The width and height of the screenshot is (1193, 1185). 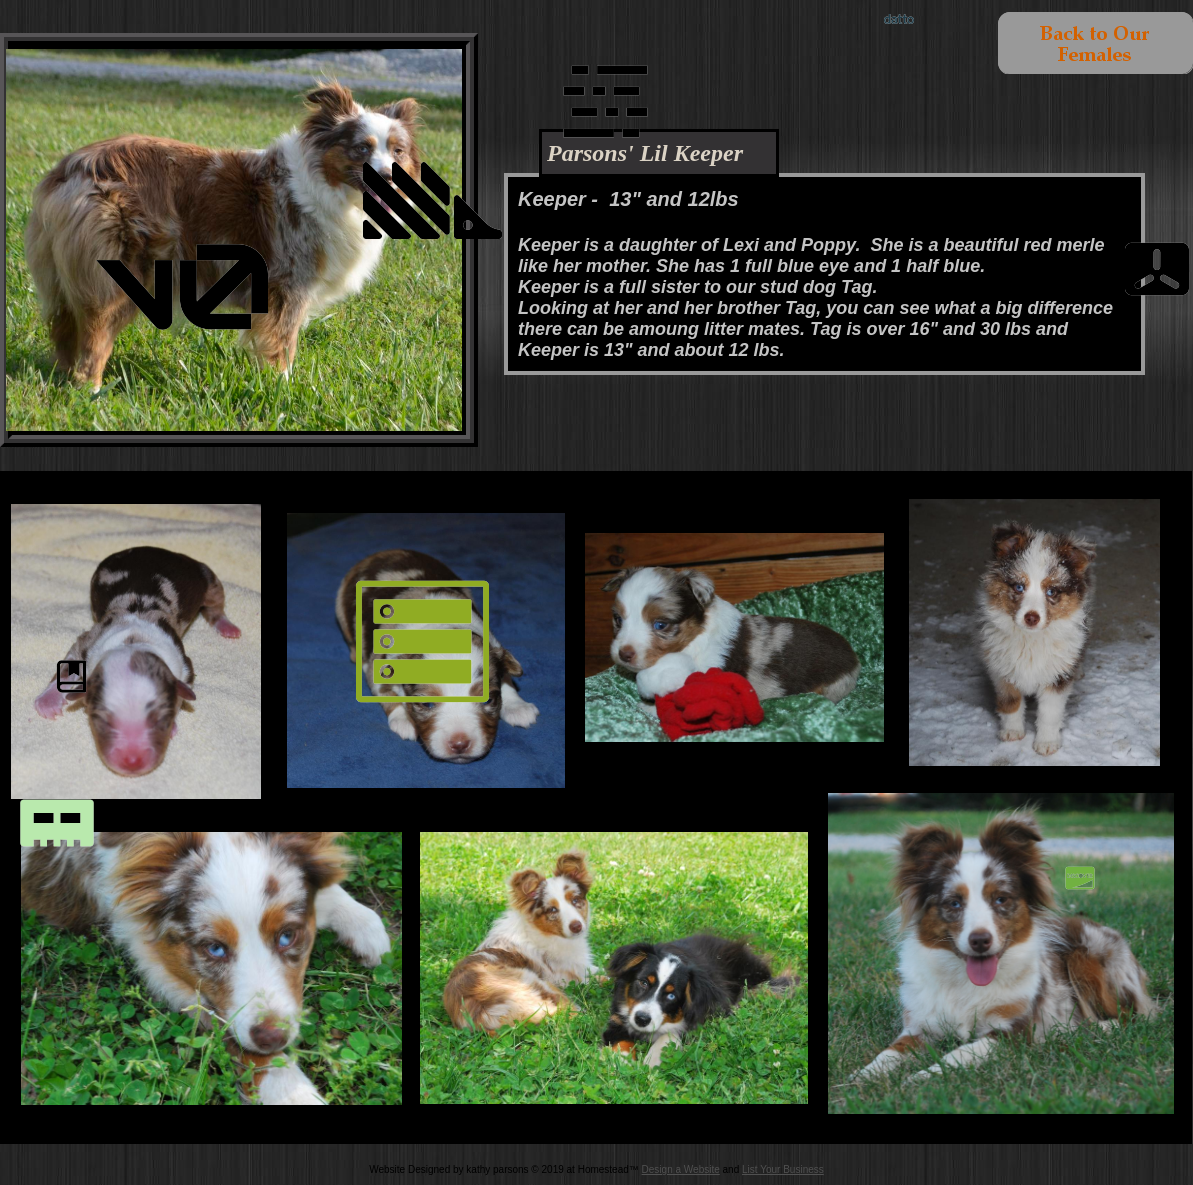 I want to click on datto company logo, so click(x=899, y=19).